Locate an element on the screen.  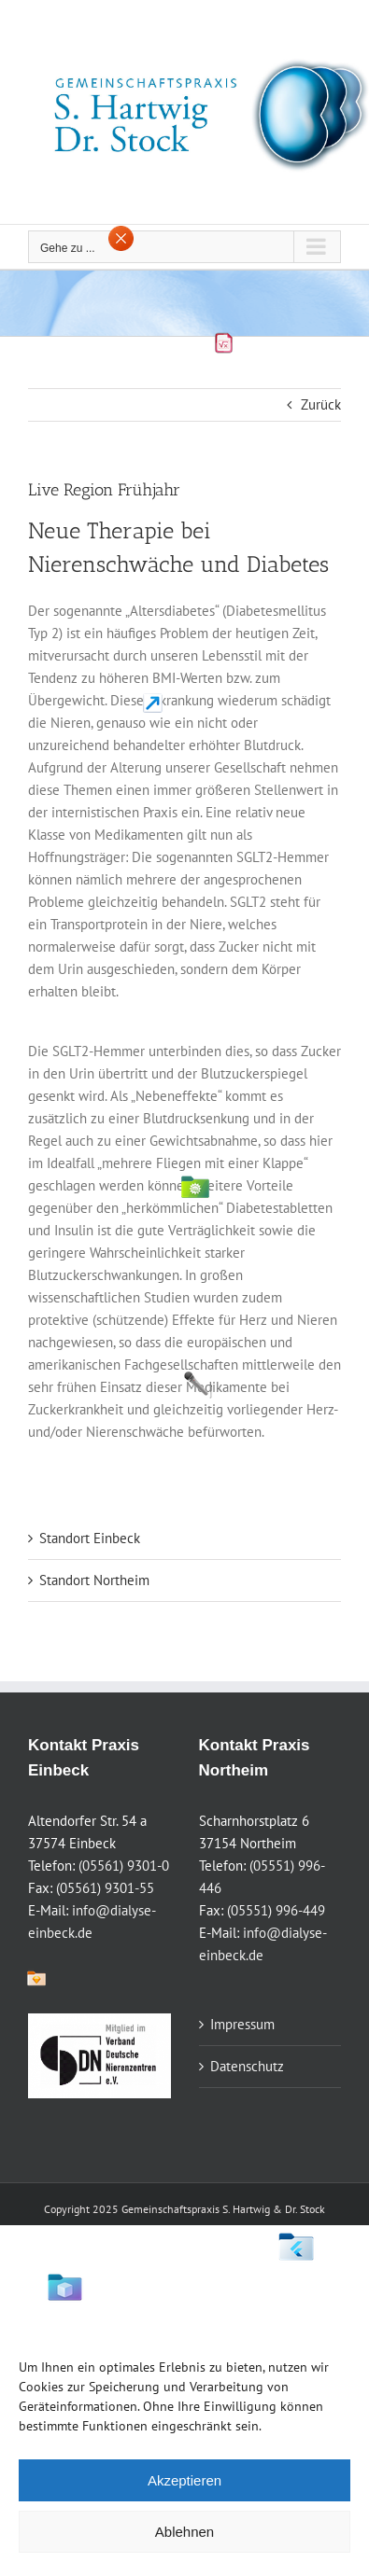
open the 3D objects folder is located at coordinates (64, 2288).